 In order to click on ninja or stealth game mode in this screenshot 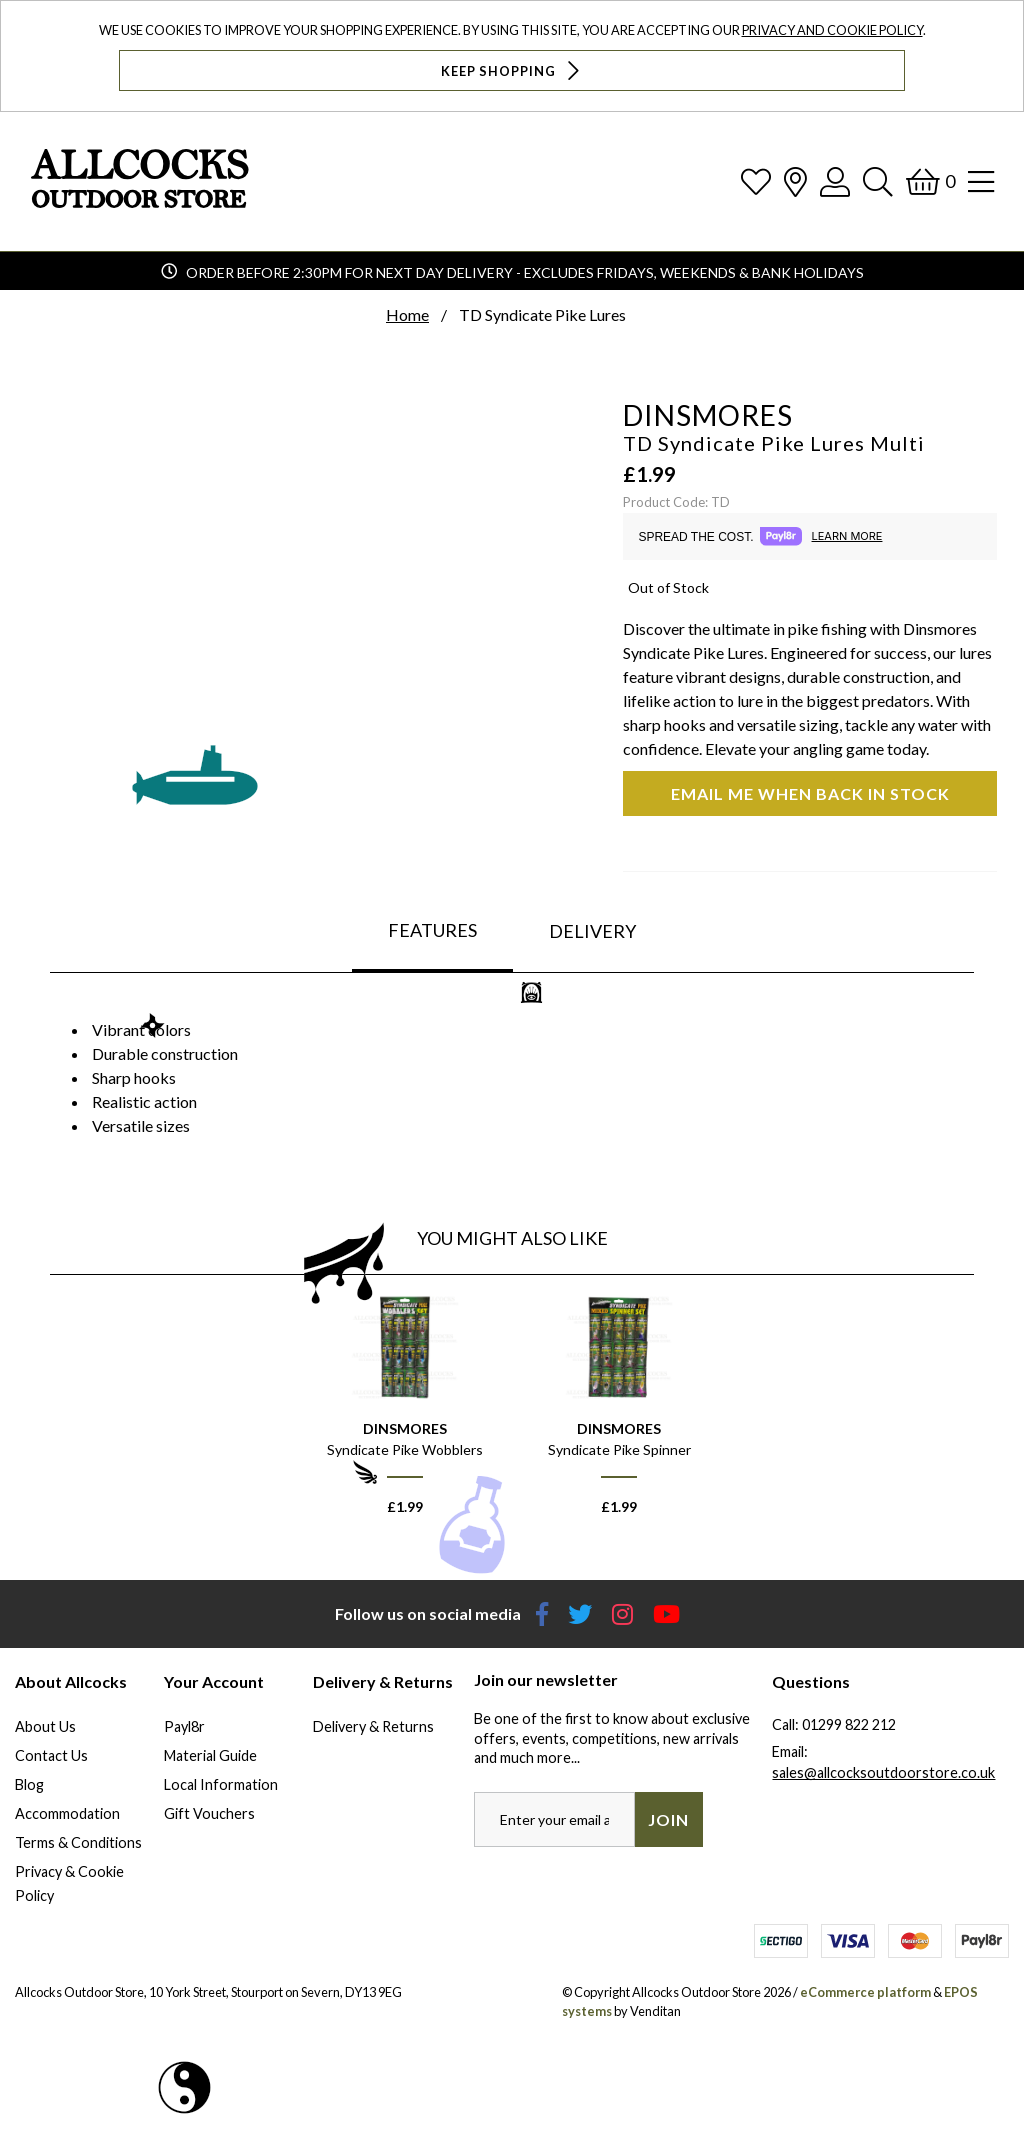, I will do `click(152, 1025)`.